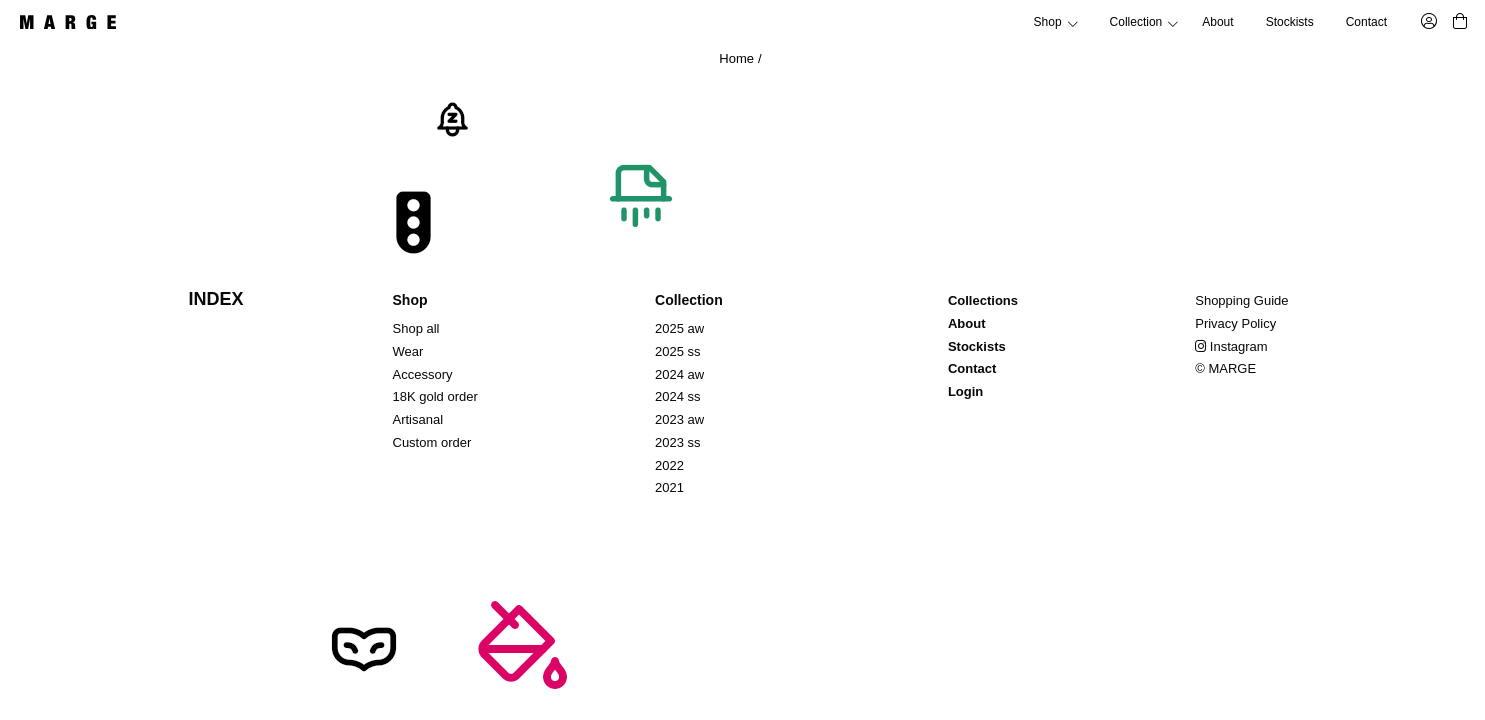 The image size is (1485, 720). What do you see at coordinates (413, 222) in the screenshot?
I see `traffic or navigation status indicator` at bounding box center [413, 222].